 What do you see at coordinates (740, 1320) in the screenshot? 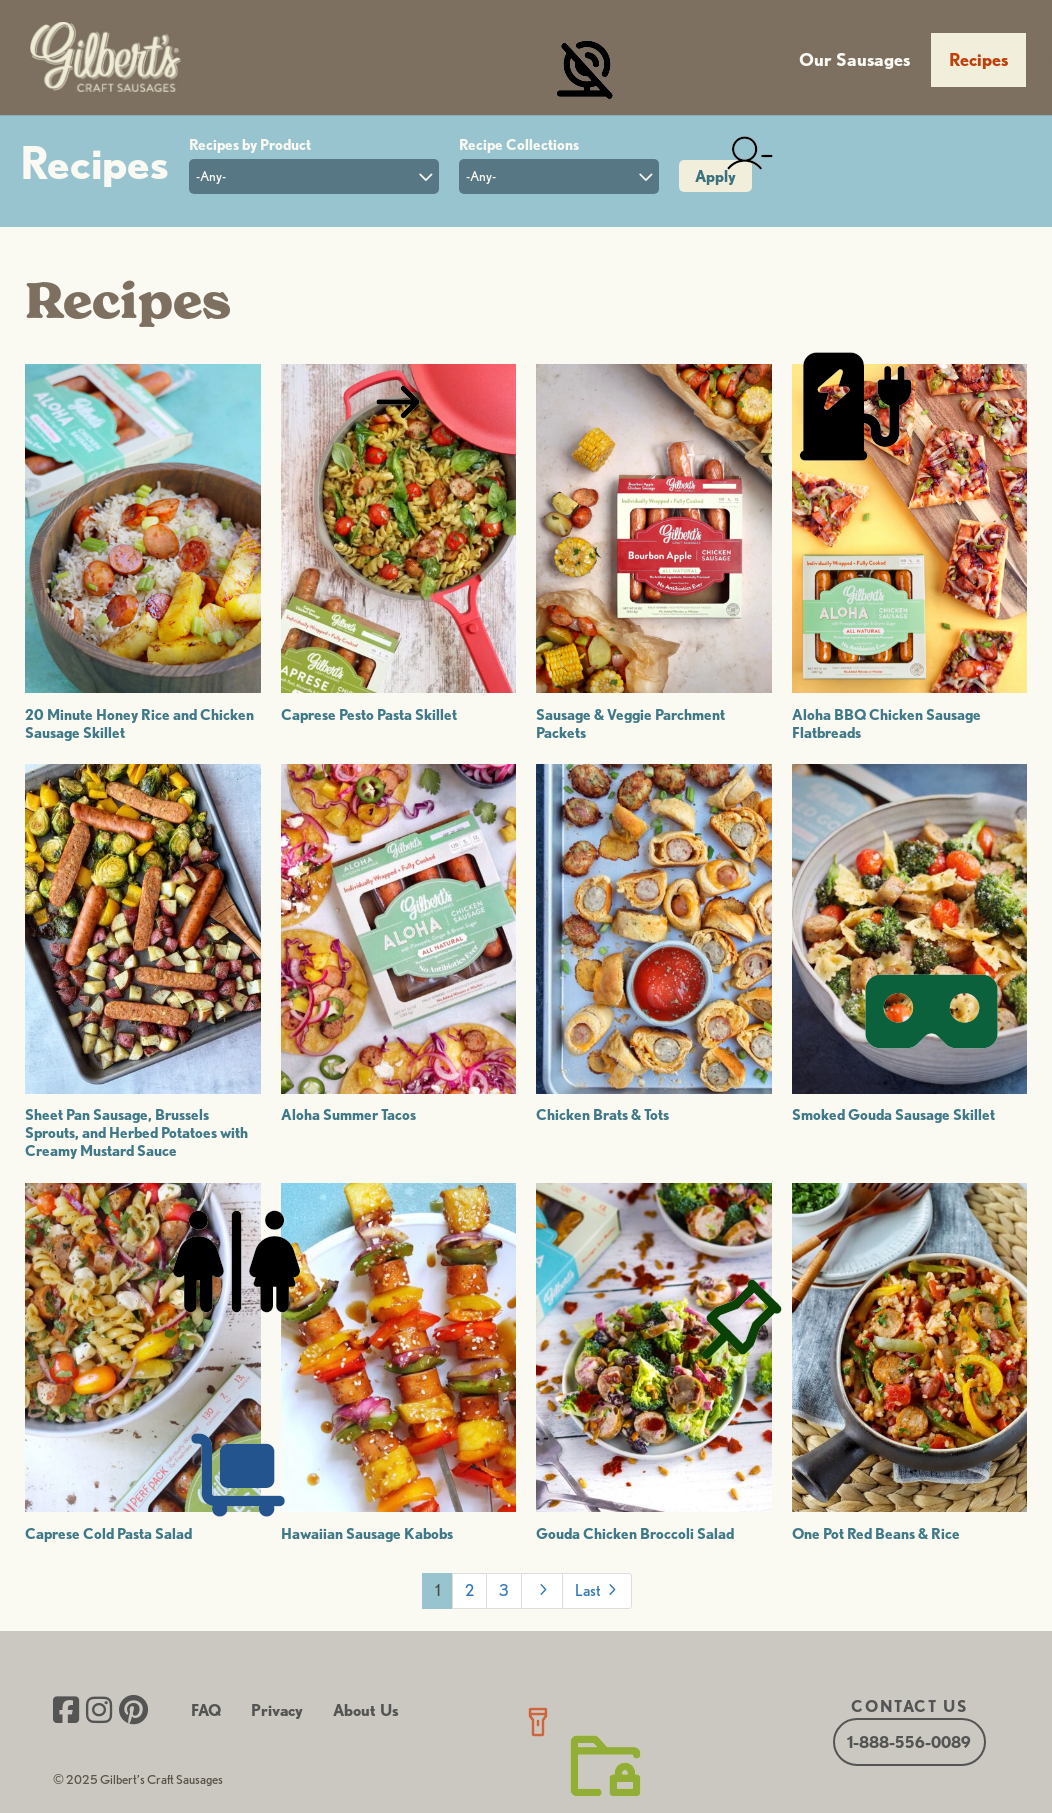
I see `pin item to keep it visible` at bounding box center [740, 1320].